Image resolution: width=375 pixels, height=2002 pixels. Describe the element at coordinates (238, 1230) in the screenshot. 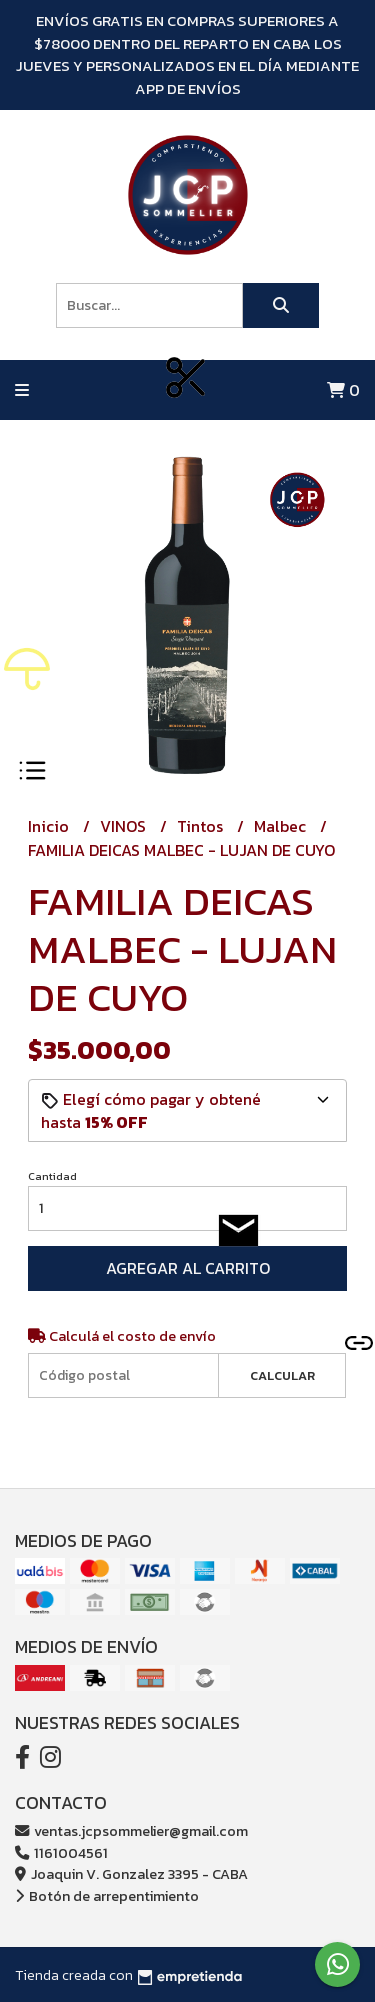

I see `open your email inbox` at that location.